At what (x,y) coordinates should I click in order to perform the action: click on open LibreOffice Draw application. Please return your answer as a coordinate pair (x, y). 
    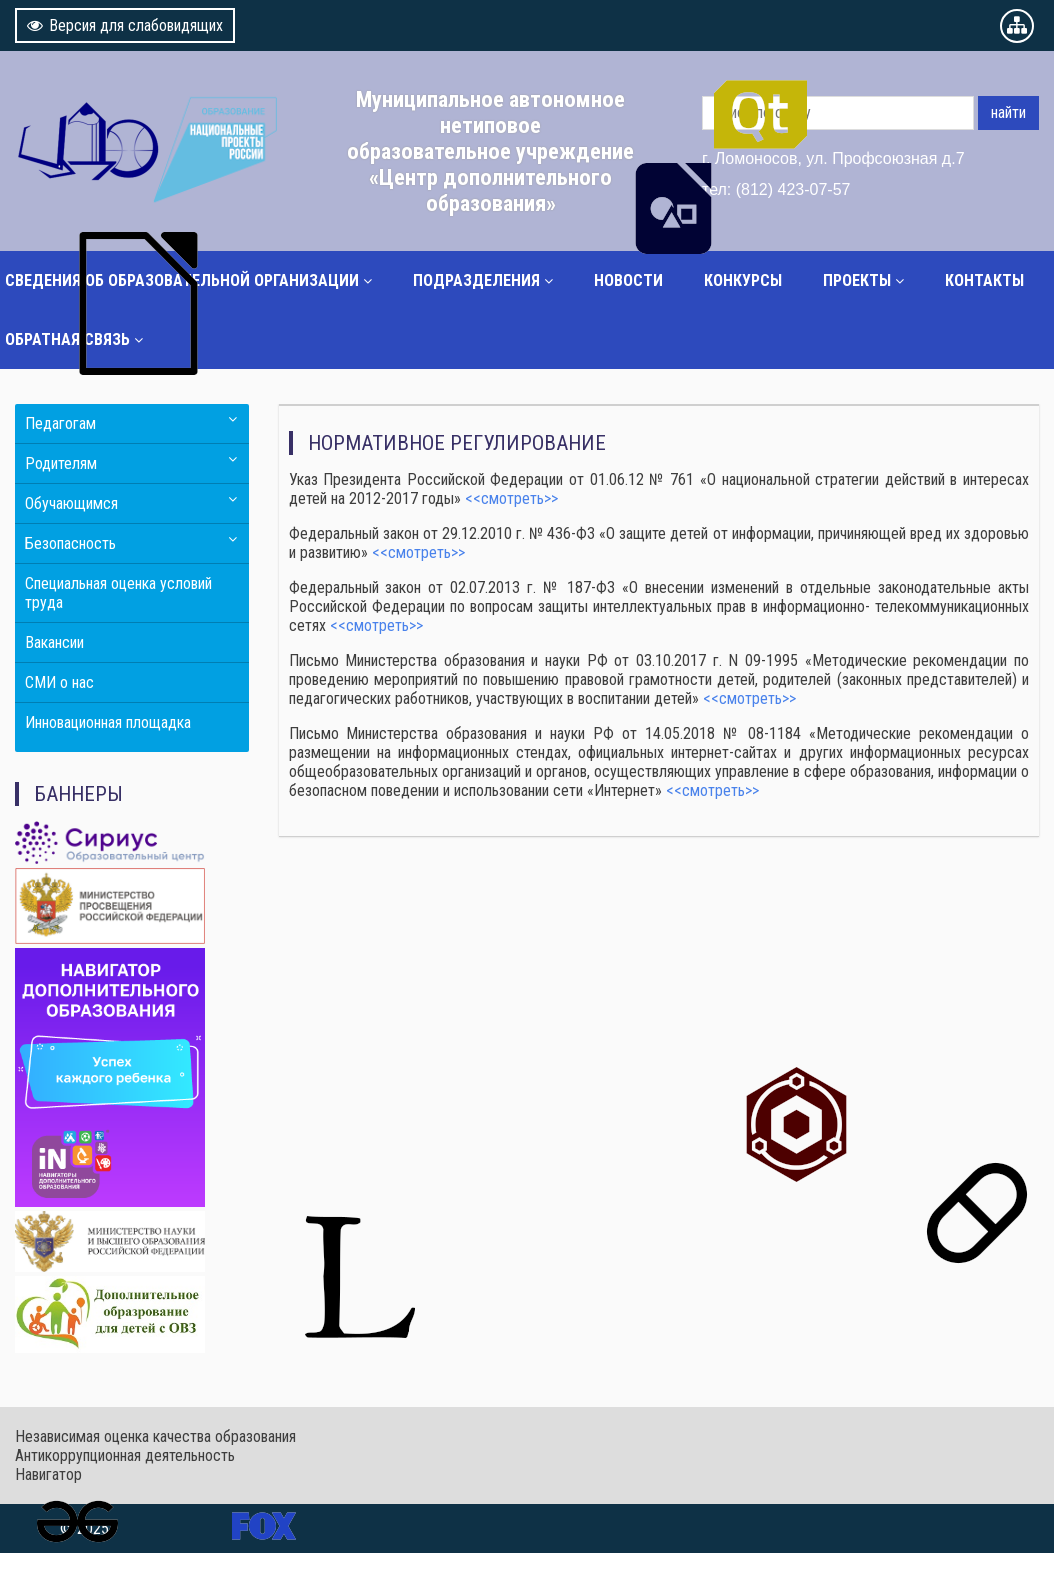
    Looking at the image, I should click on (673, 208).